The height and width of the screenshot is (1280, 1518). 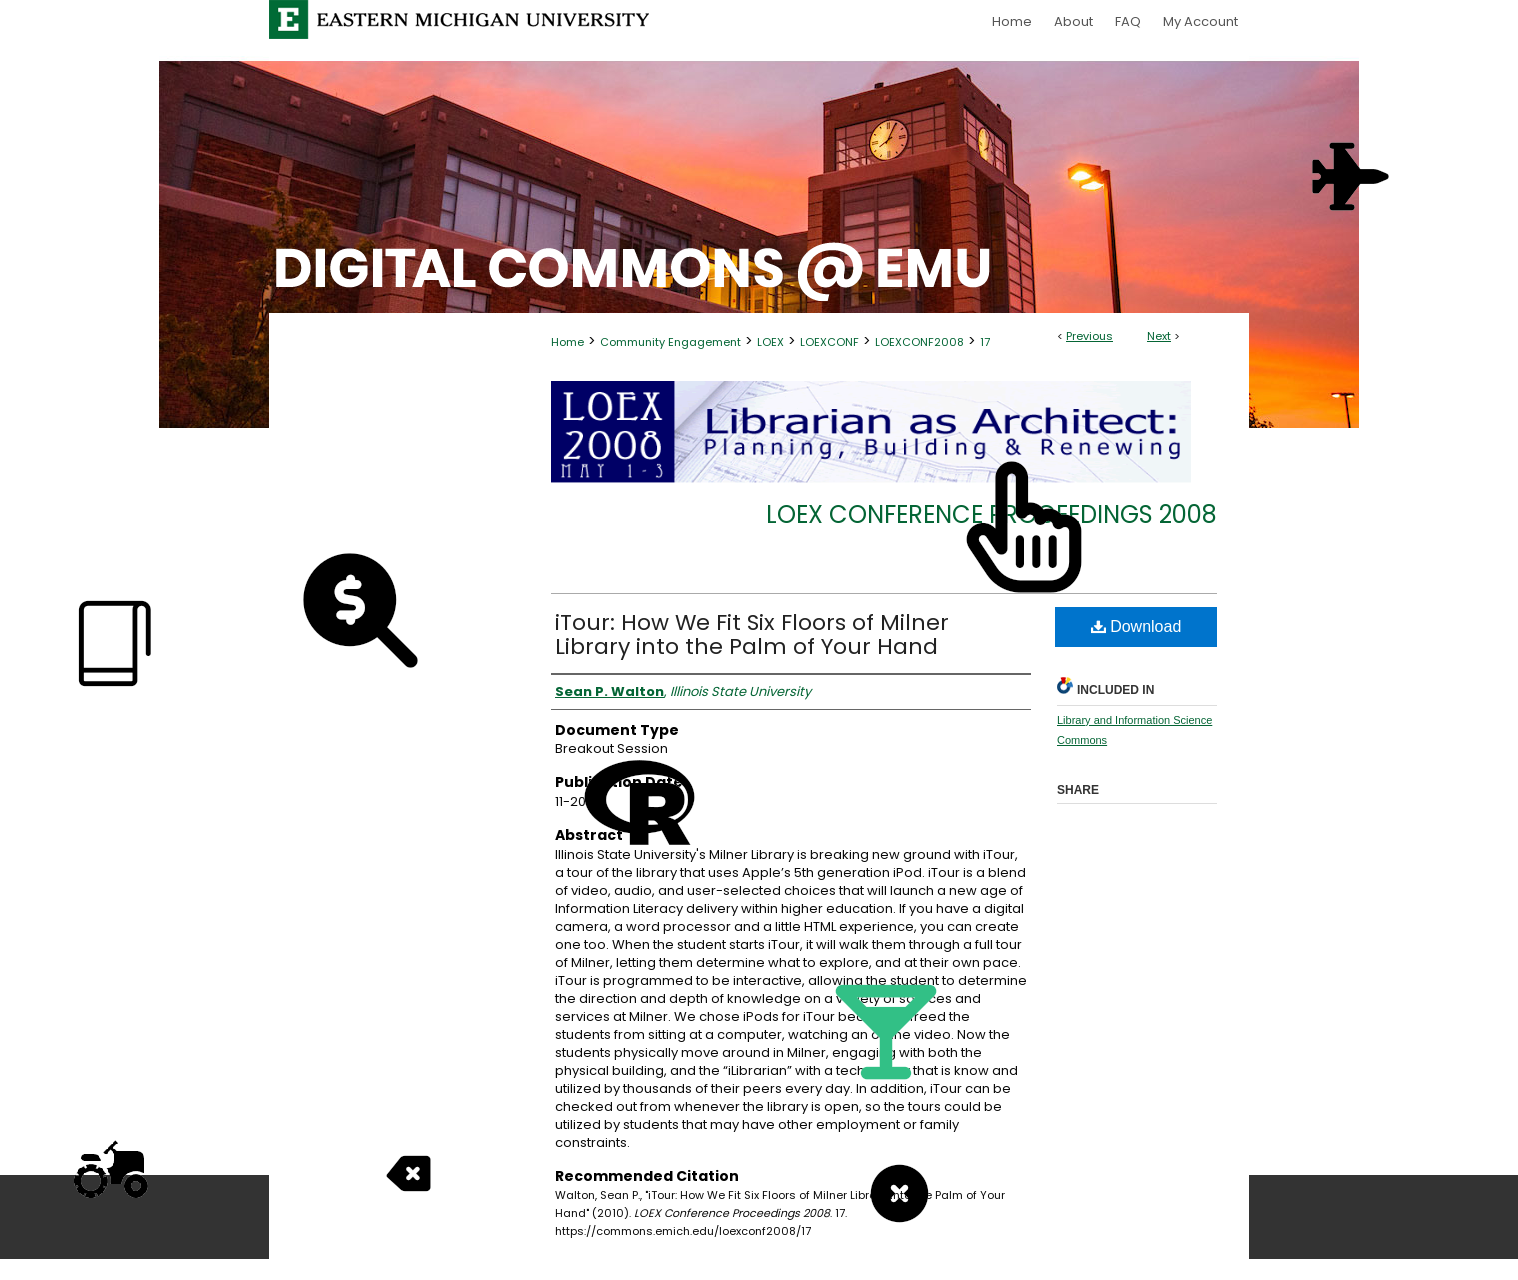 What do you see at coordinates (111, 1171) in the screenshot?
I see `access agricultural or farming features` at bounding box center [111, 1171].